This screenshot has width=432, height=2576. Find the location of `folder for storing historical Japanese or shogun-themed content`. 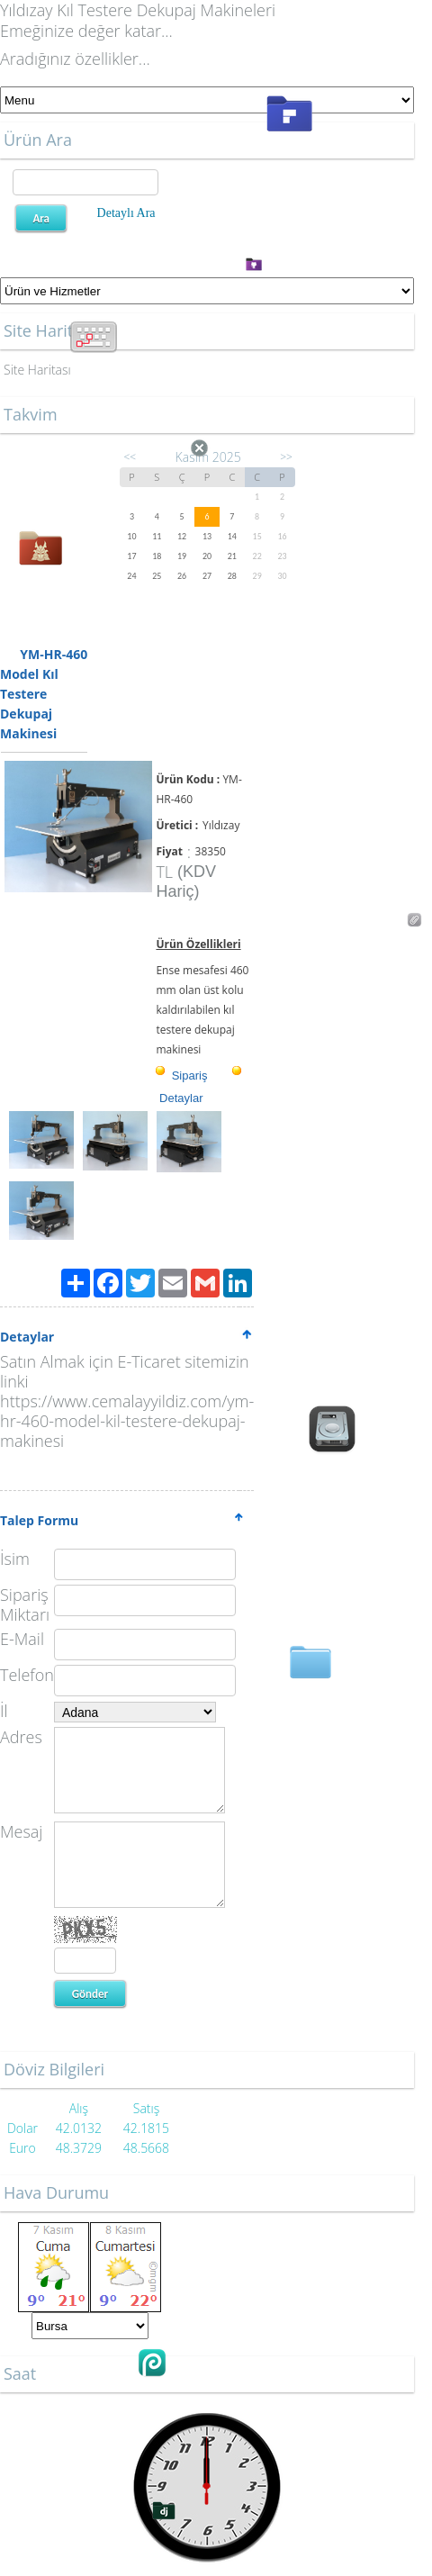

folder for storing historical Japanese or shogun-themed content is located at coordinates (40, 549).